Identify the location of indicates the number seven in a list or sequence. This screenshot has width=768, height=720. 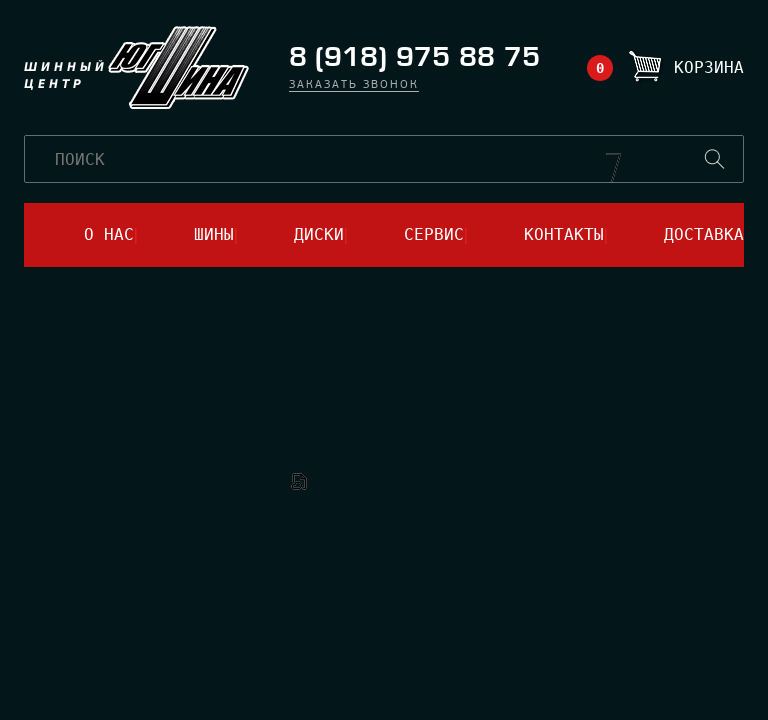
(613, 167).